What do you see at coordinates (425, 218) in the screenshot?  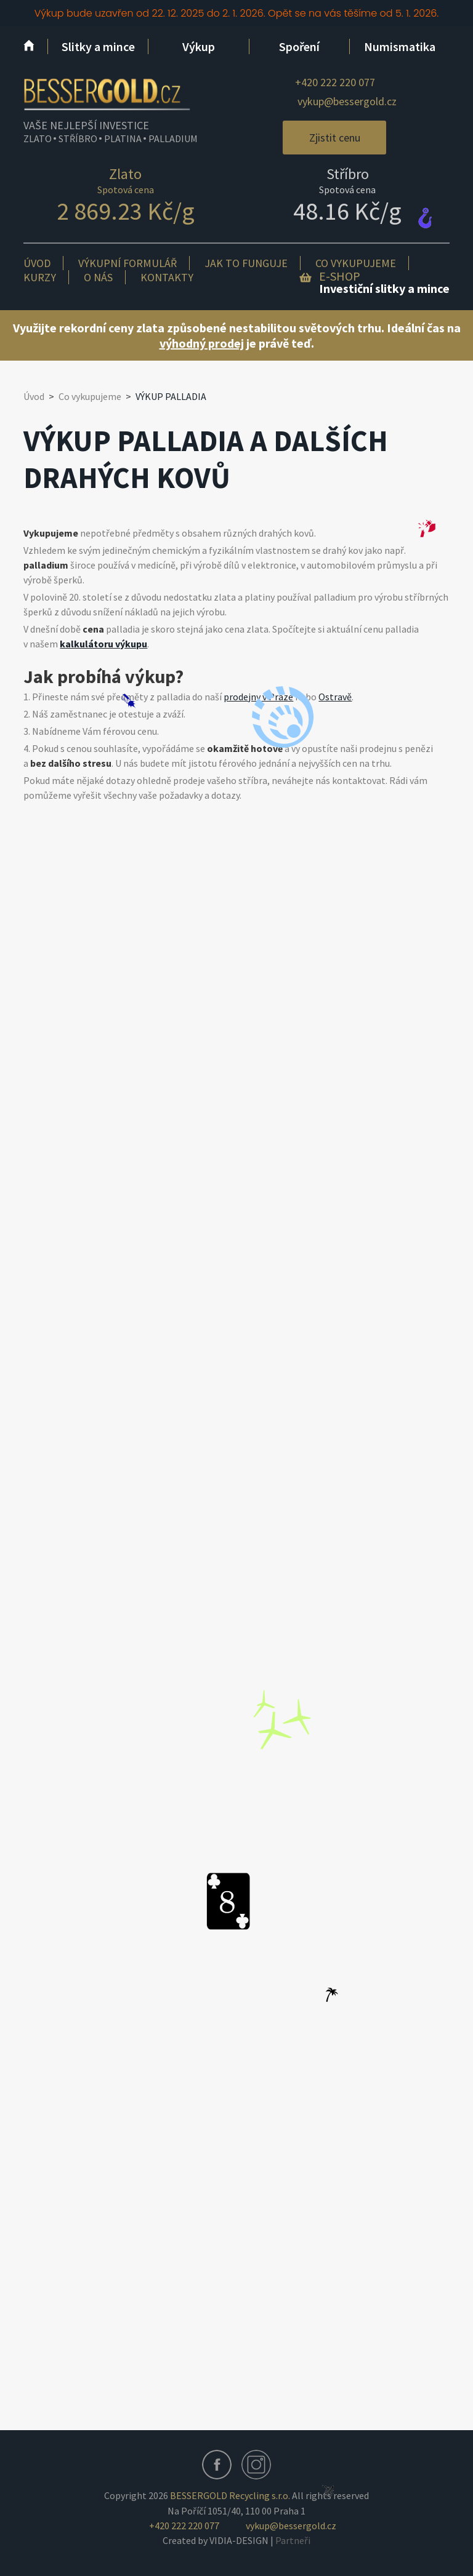 I see `fishing or hook-related game mechanic` at bounding box center [425, 218].